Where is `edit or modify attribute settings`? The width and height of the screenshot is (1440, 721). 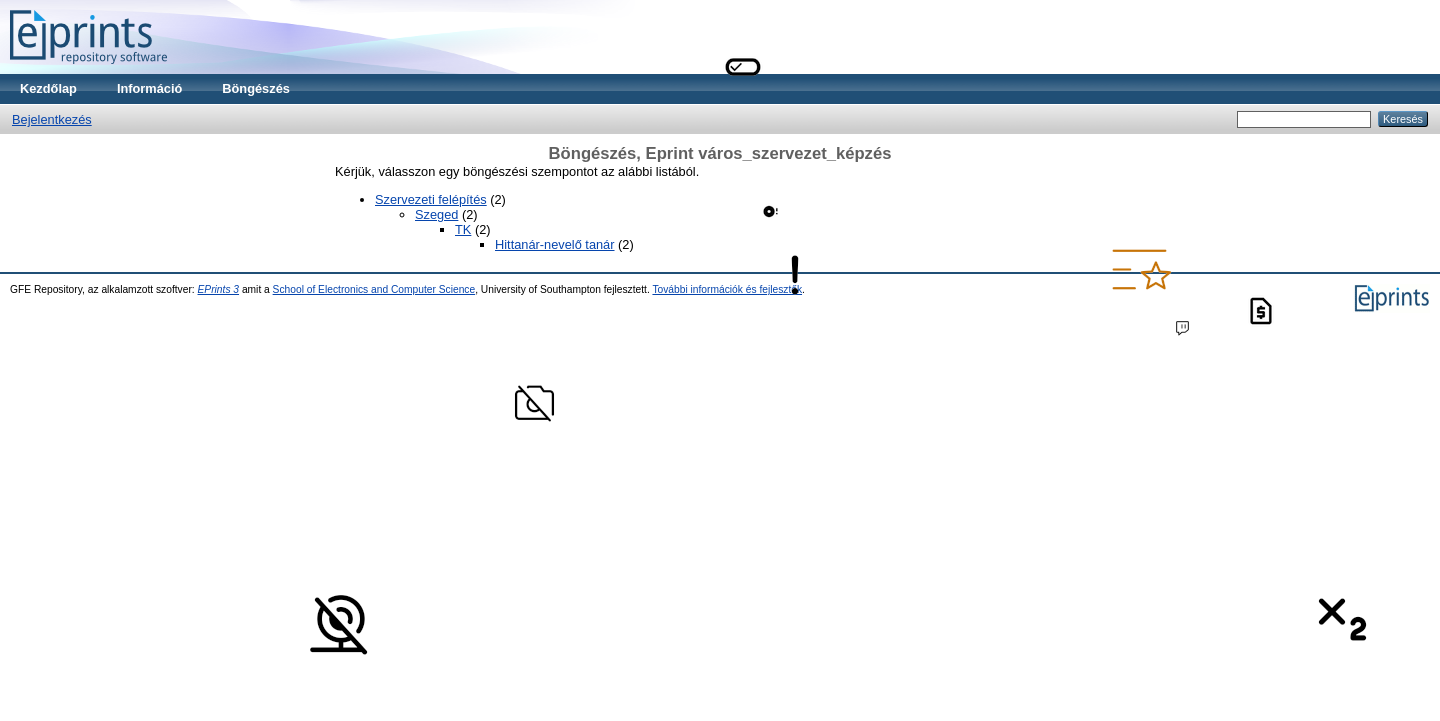 edit or modify attribute settings is located at coordinates (743, 67).